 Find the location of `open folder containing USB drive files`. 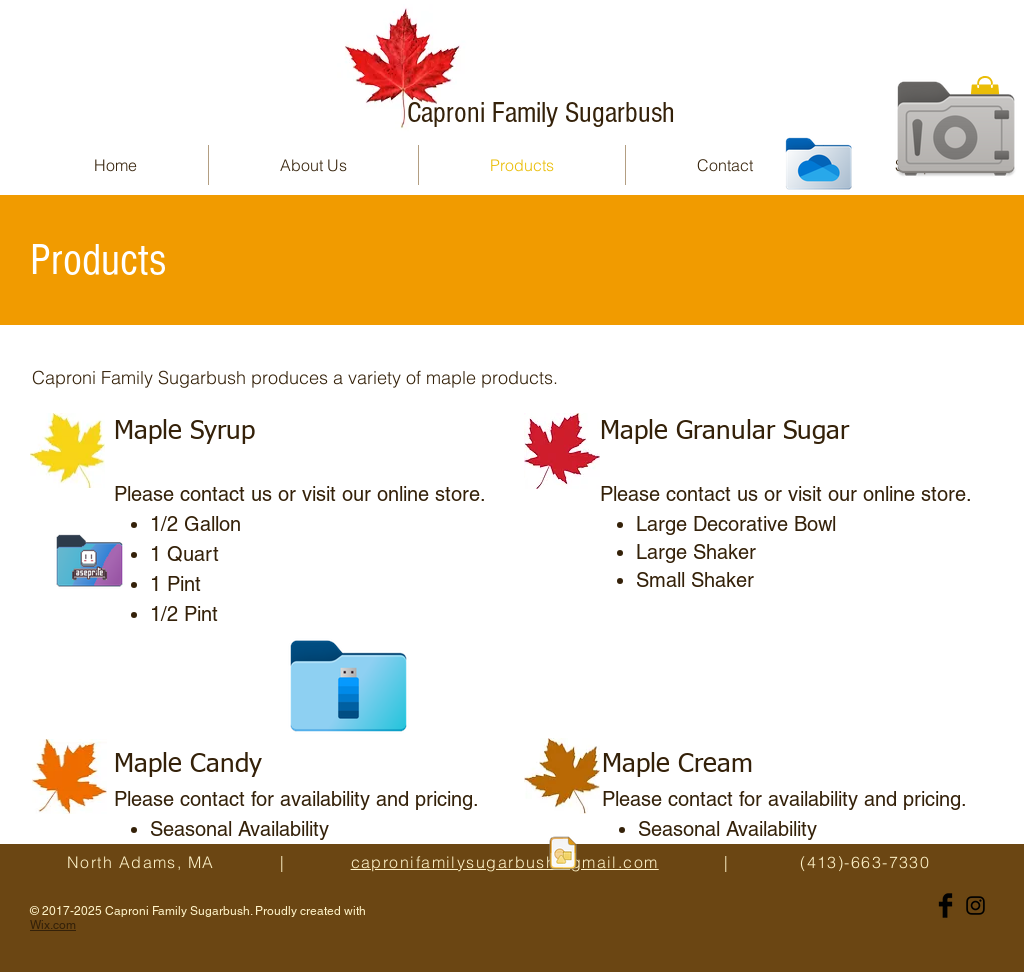

open folder containing USB drive files is located at coordinates (348, 689).